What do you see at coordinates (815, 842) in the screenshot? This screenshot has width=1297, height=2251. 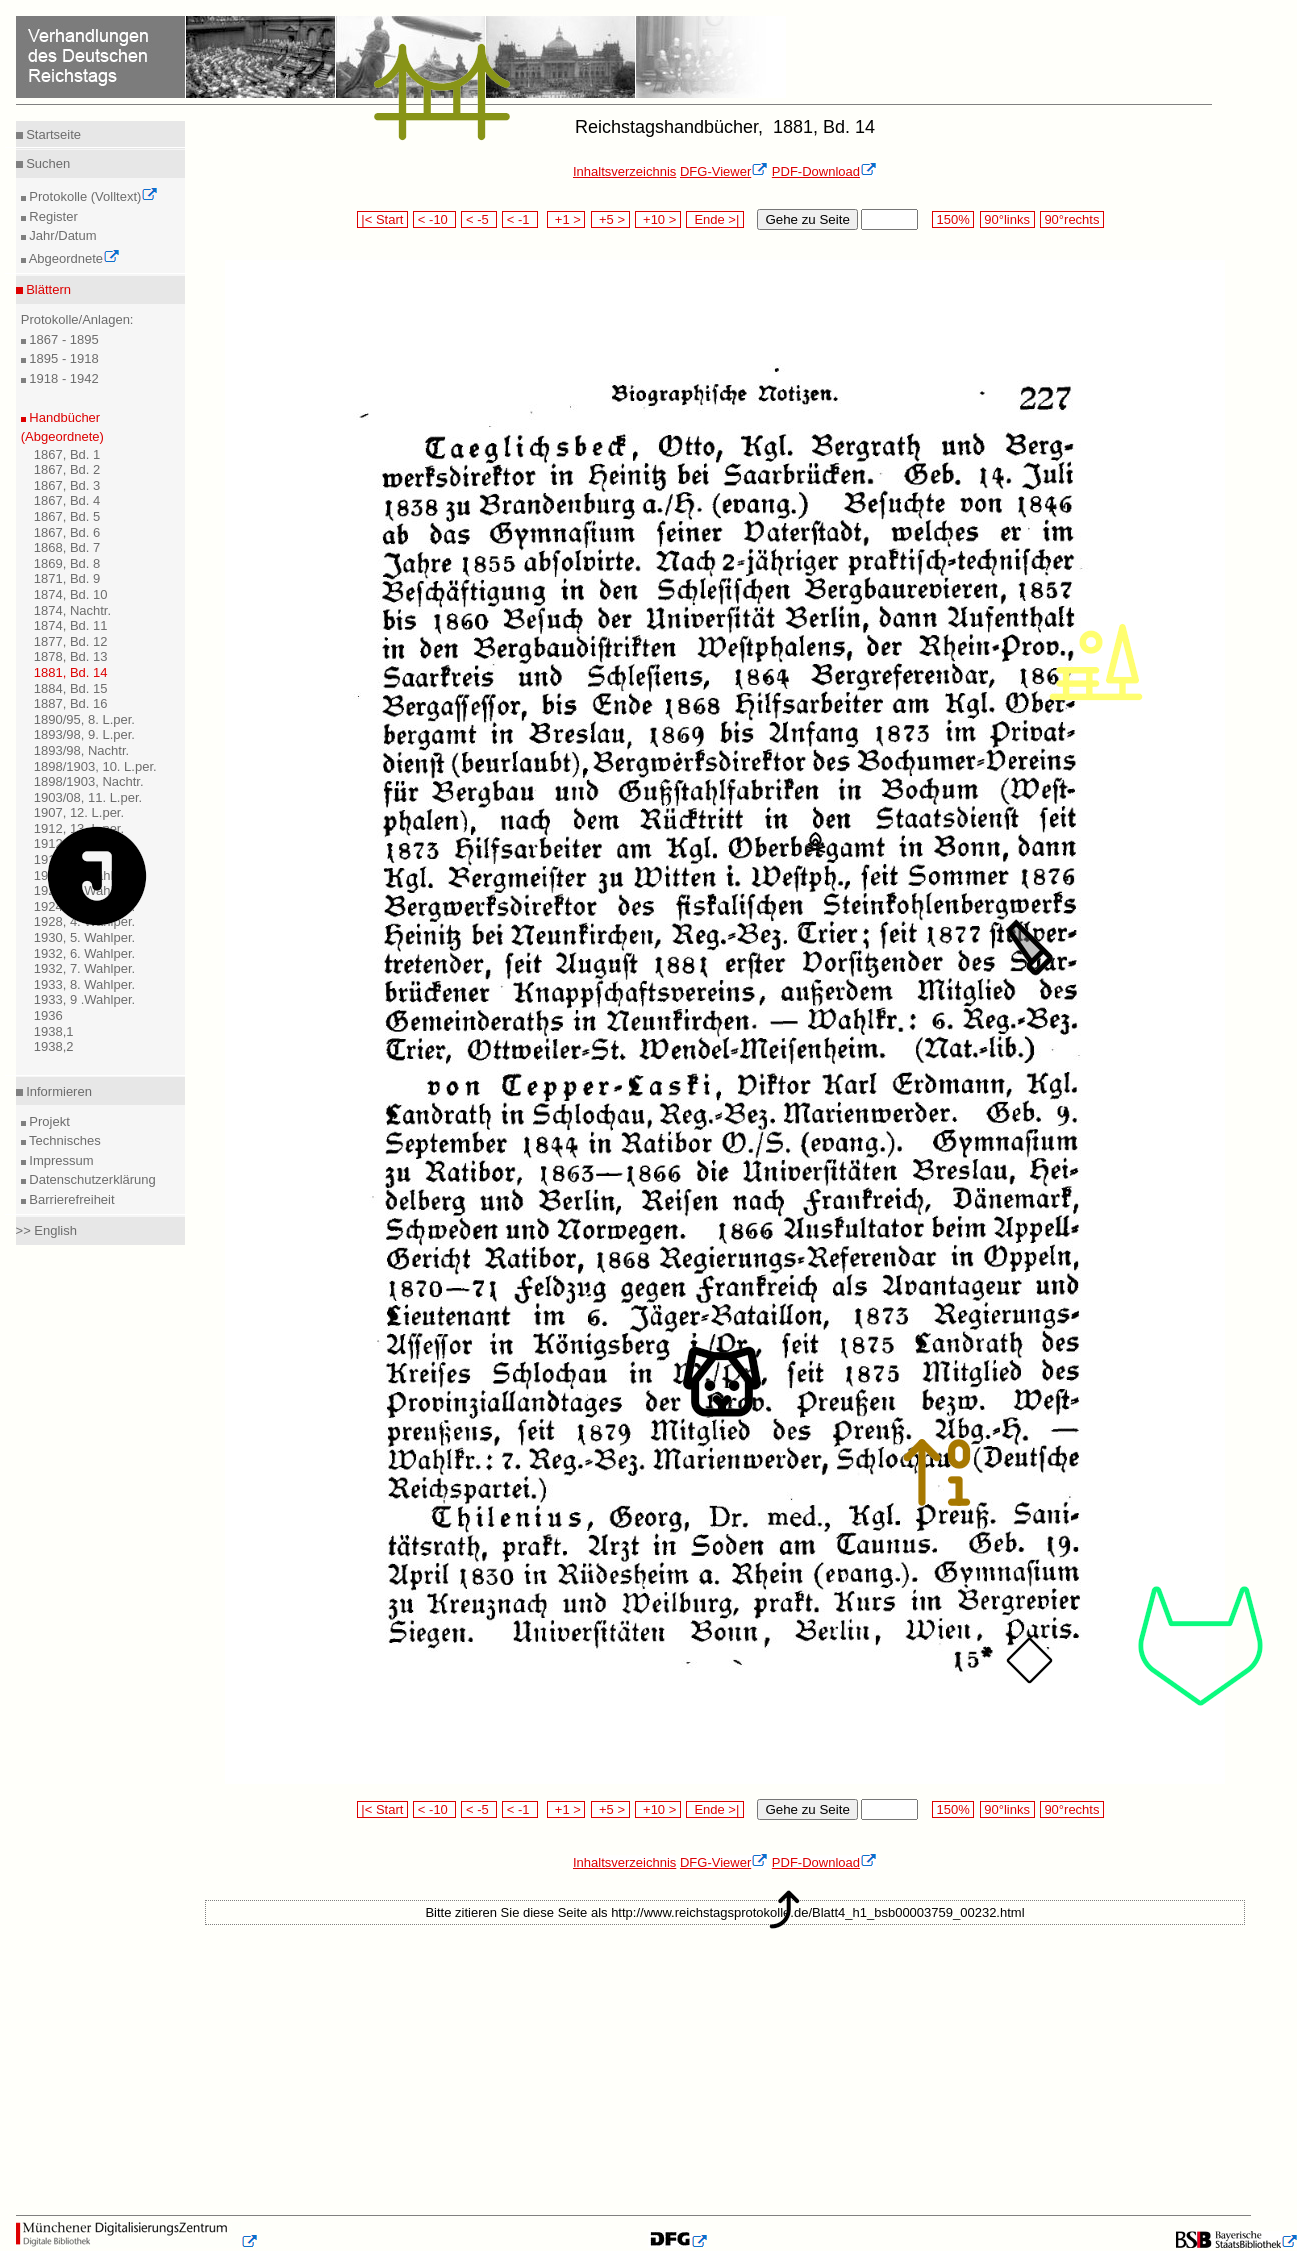 I see `access camping or outdoor activity features` at bounding box center [815, 842].